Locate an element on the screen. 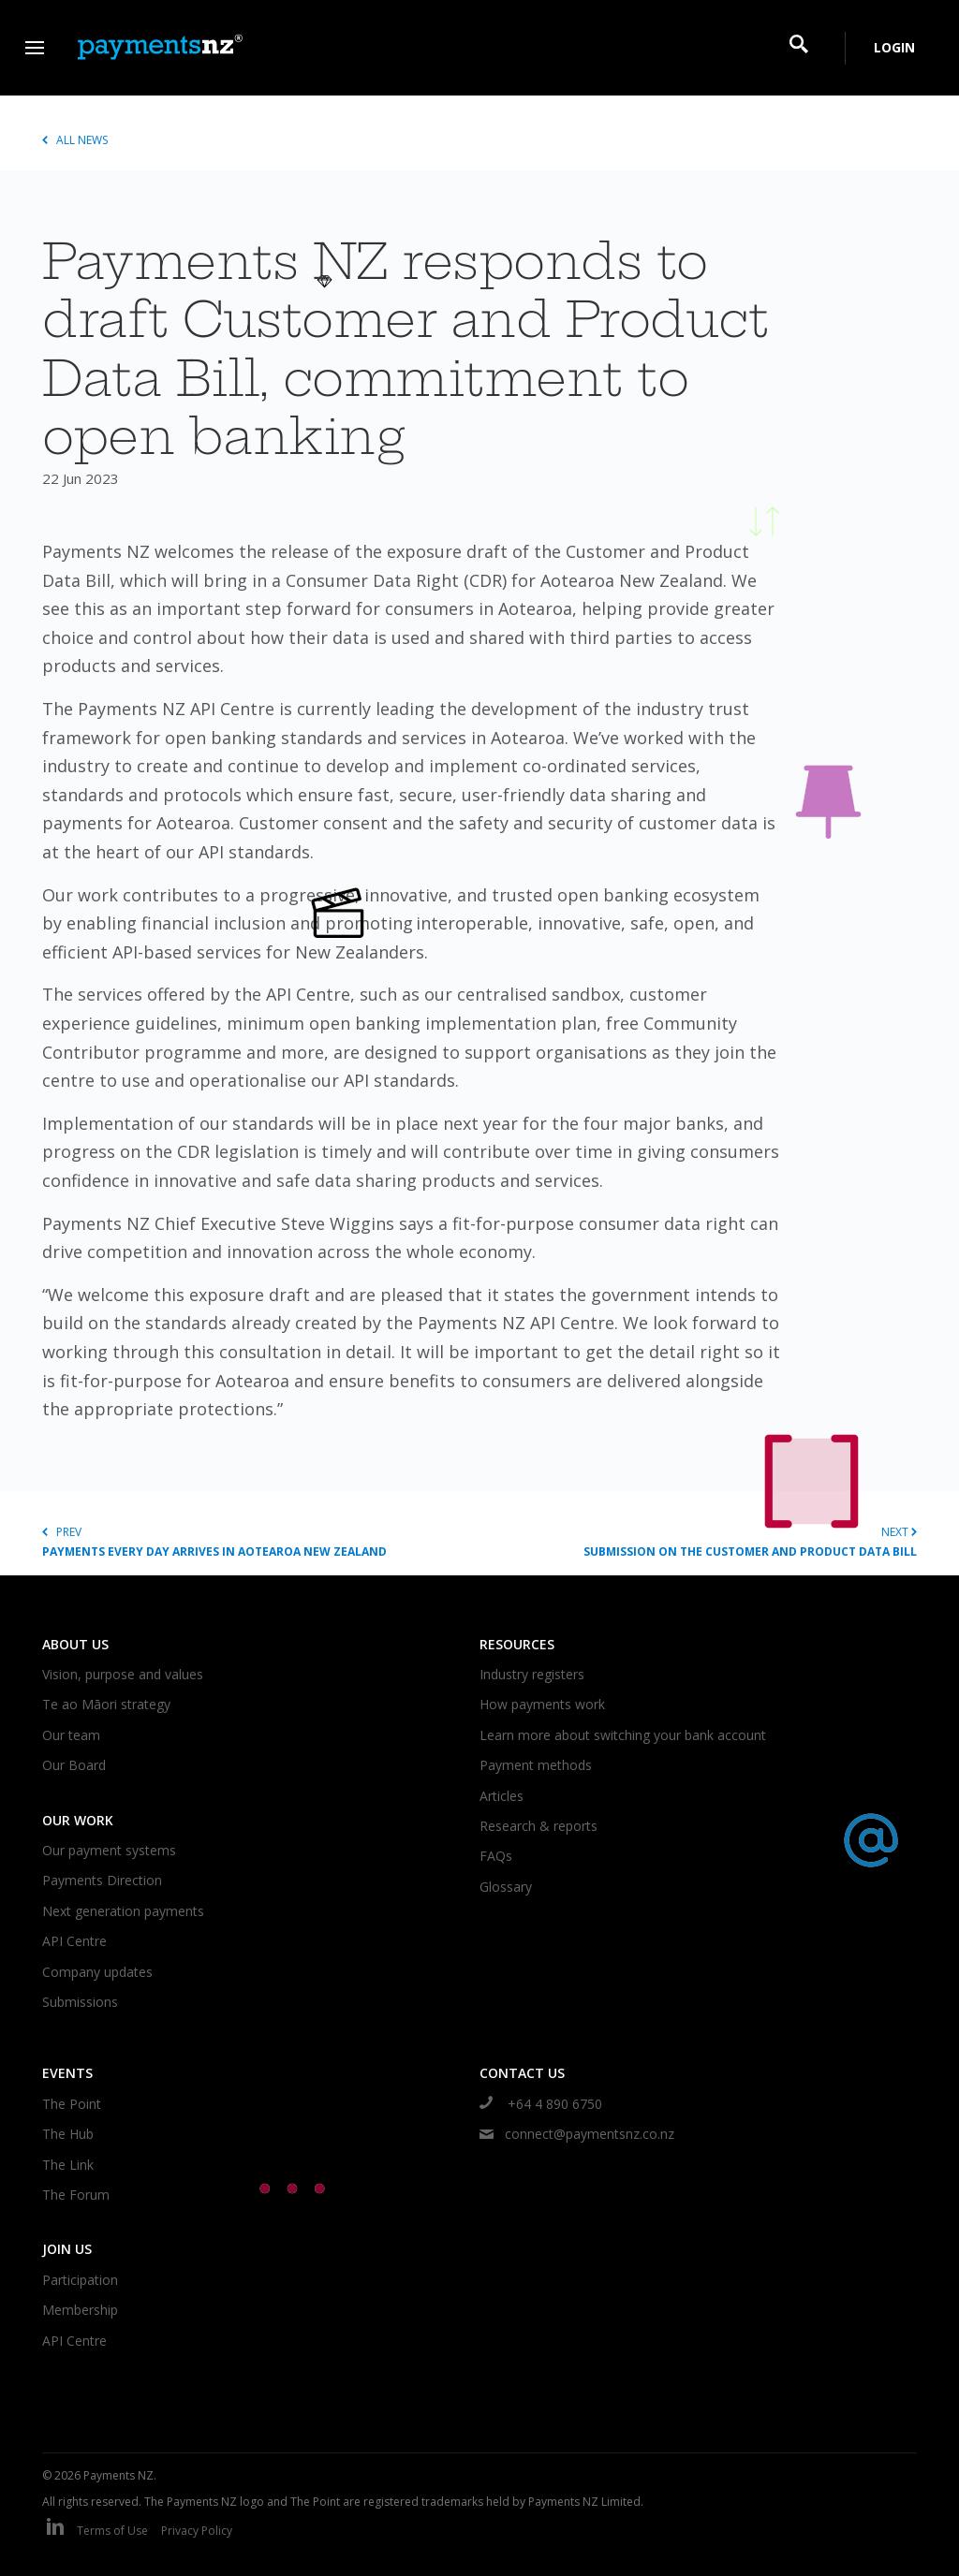 This screenshot has height=2576, width=959. access video or movie content is located at coordinates (338, 915).